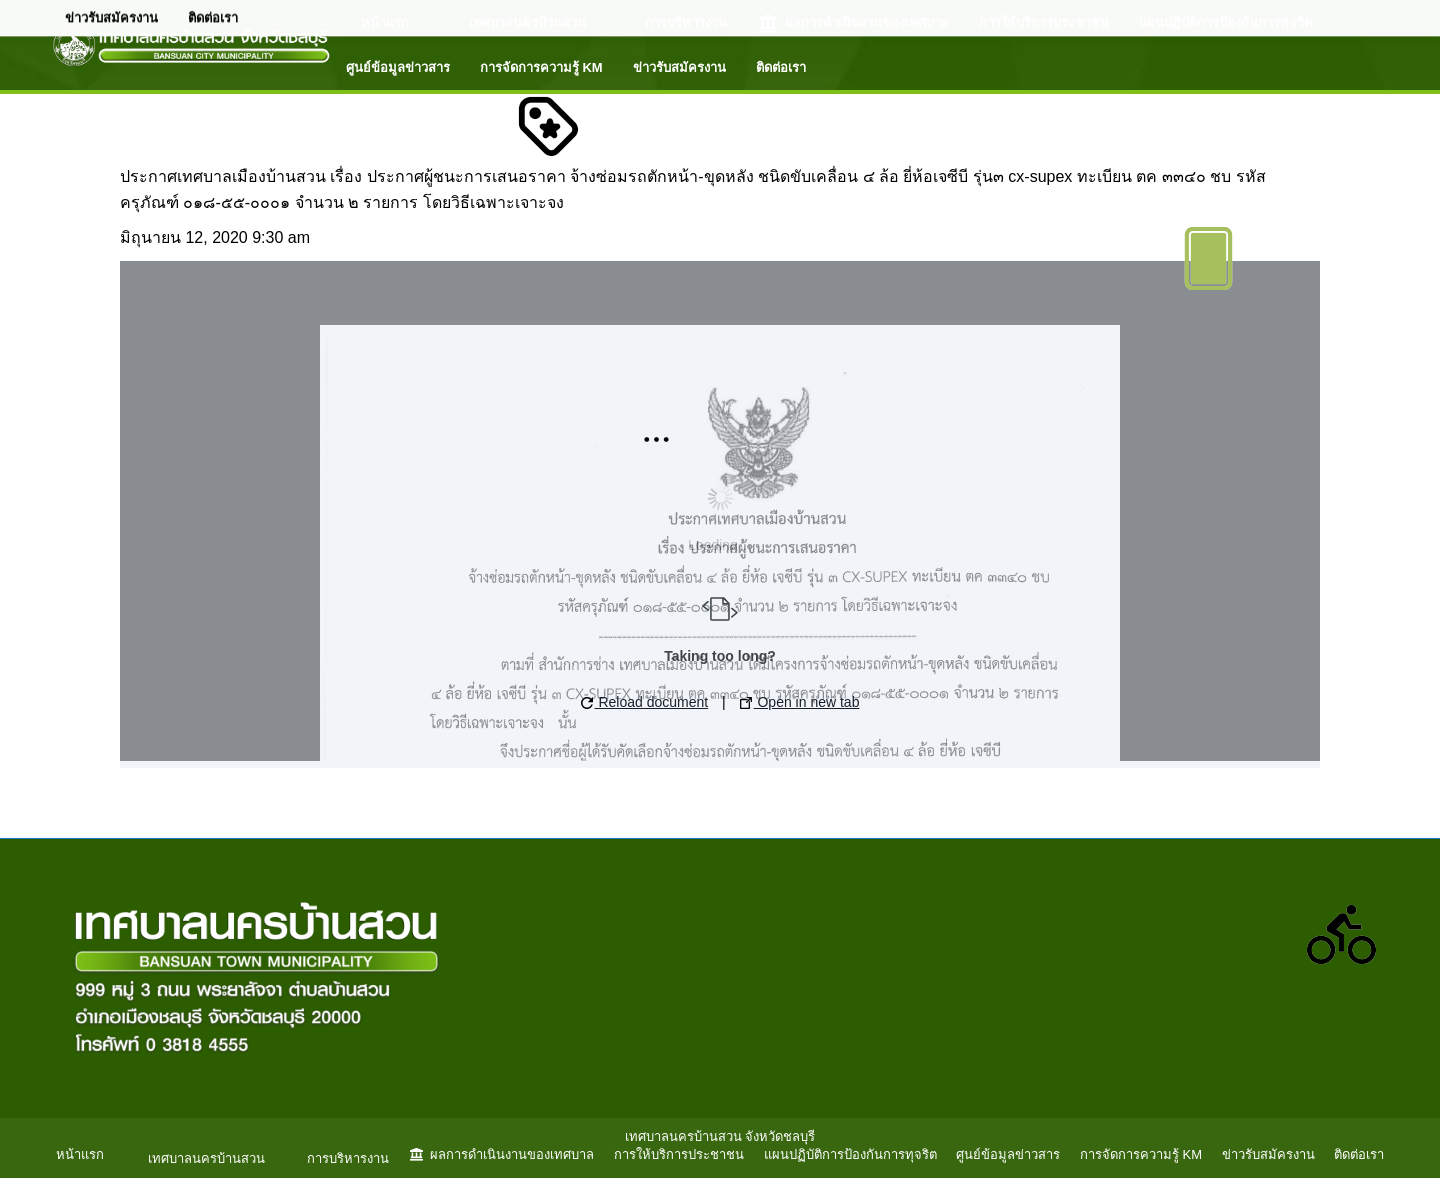  Describe the element at coordinates (1341, 934) in the screenshot. I see `access bike-related features or cycling mode` at that location.